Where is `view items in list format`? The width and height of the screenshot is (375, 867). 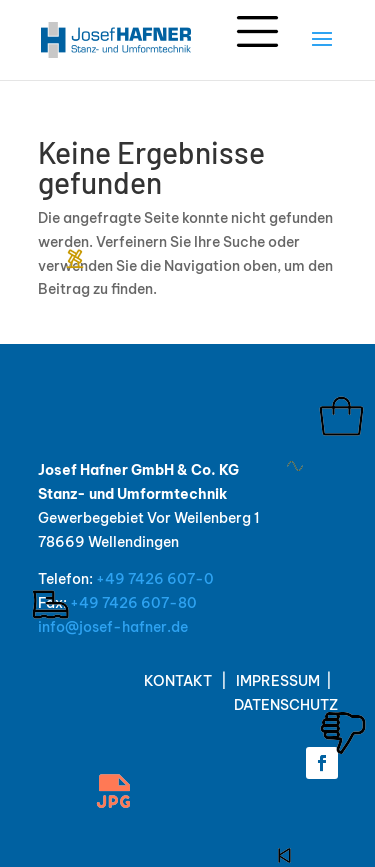 view items in list format is located at coordinates (257, 31).